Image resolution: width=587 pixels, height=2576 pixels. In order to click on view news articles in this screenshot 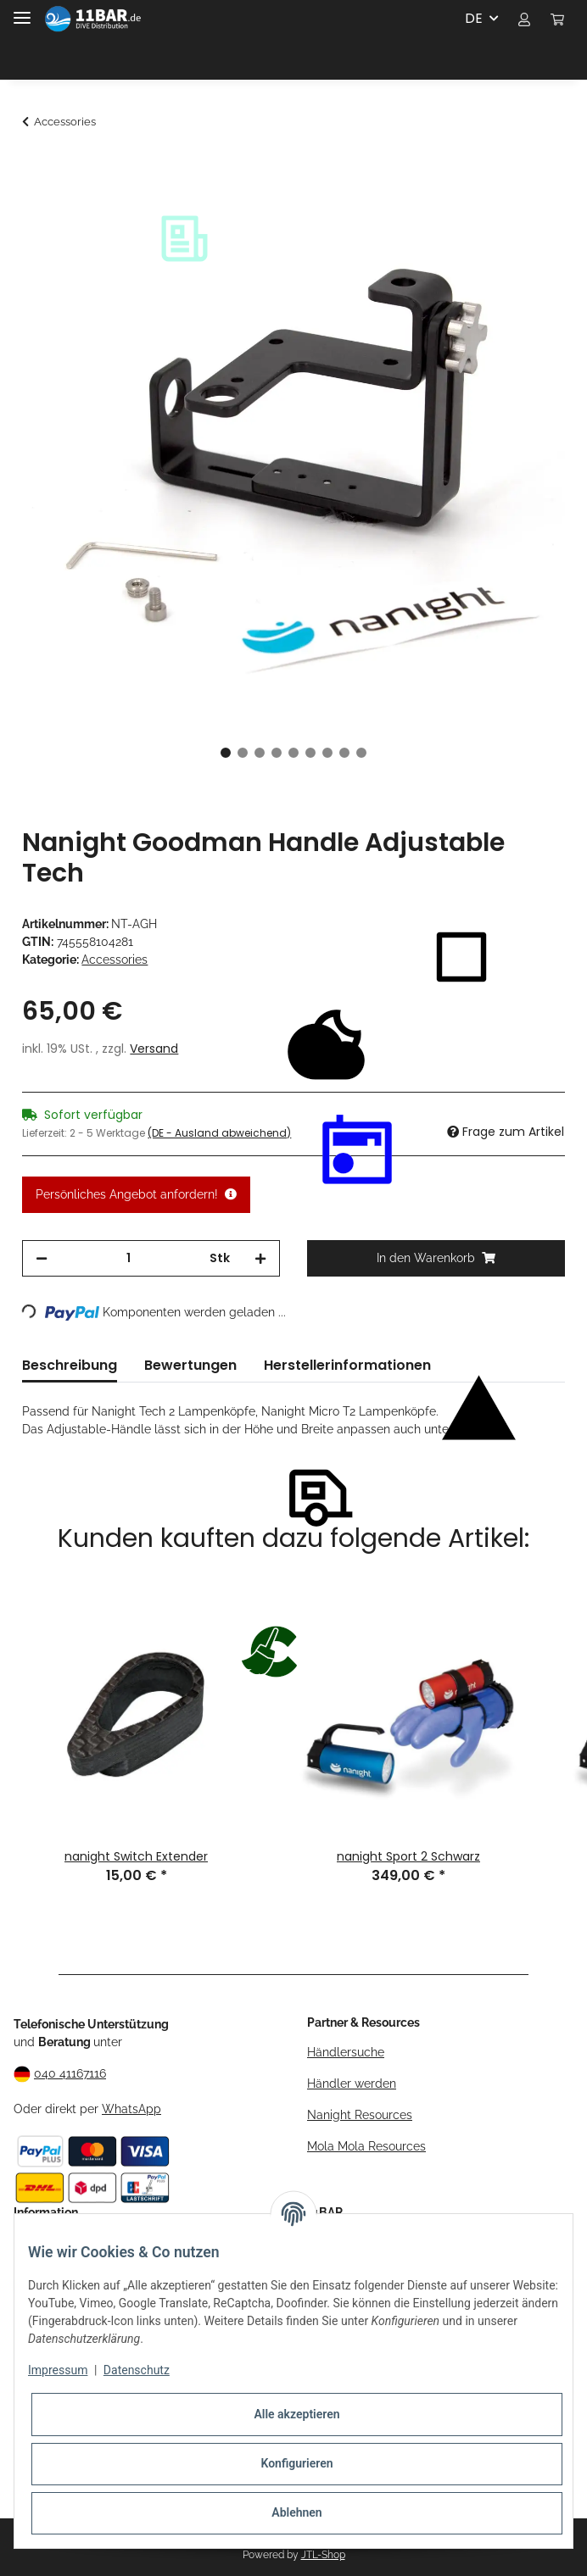, I will do `click(184, 238)`.